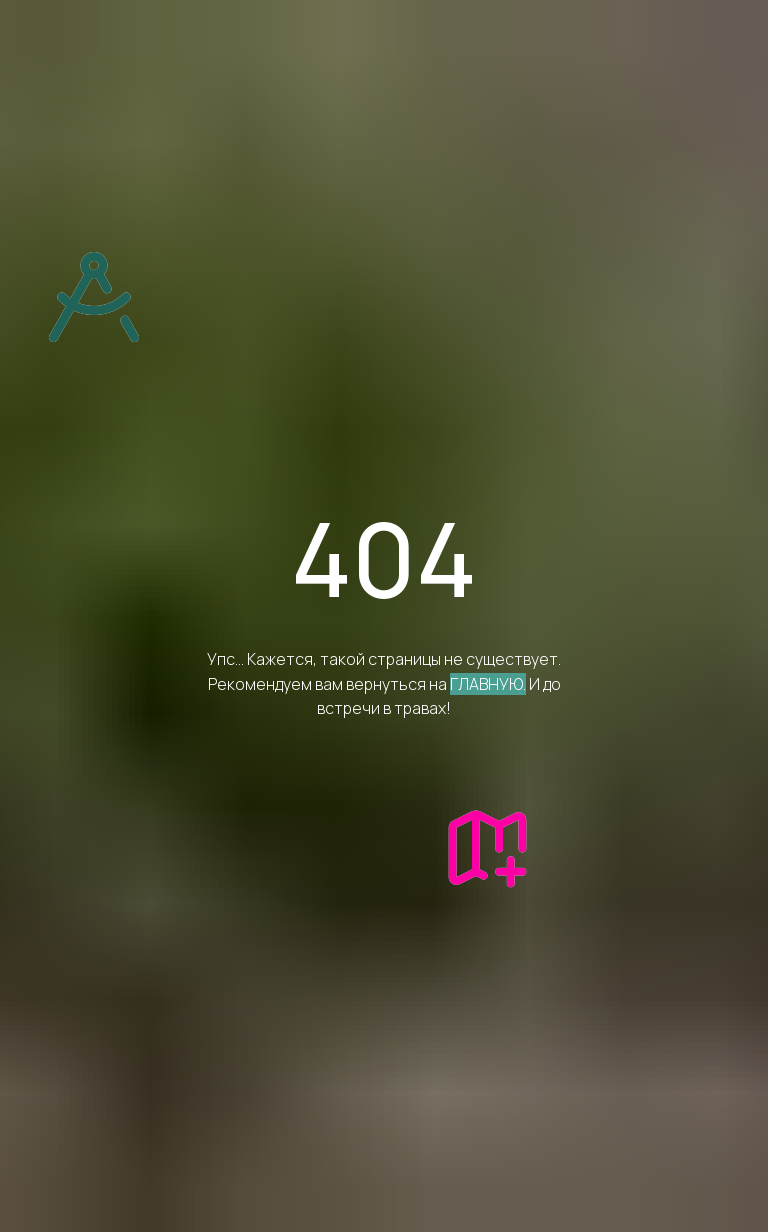 The width and height of the screenshot is (768, 1232). I want to click on access design or drawing tools, so click(94, 297).